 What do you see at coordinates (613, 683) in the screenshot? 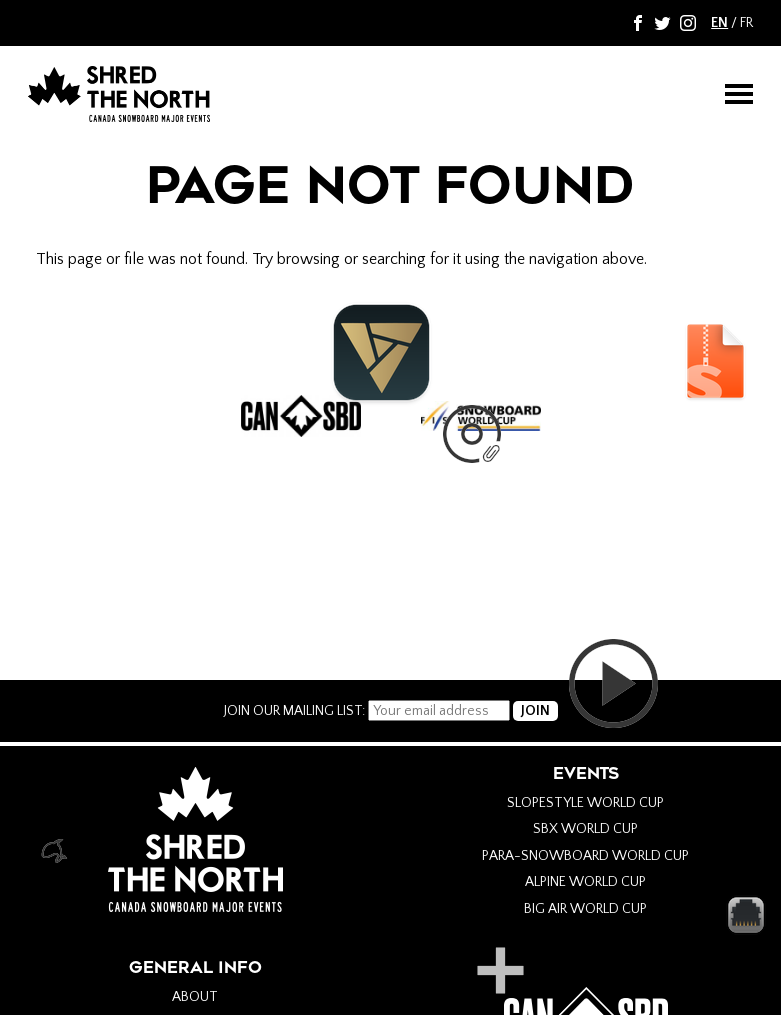
I see `start or resume a process` at bounding box center [613, 683].